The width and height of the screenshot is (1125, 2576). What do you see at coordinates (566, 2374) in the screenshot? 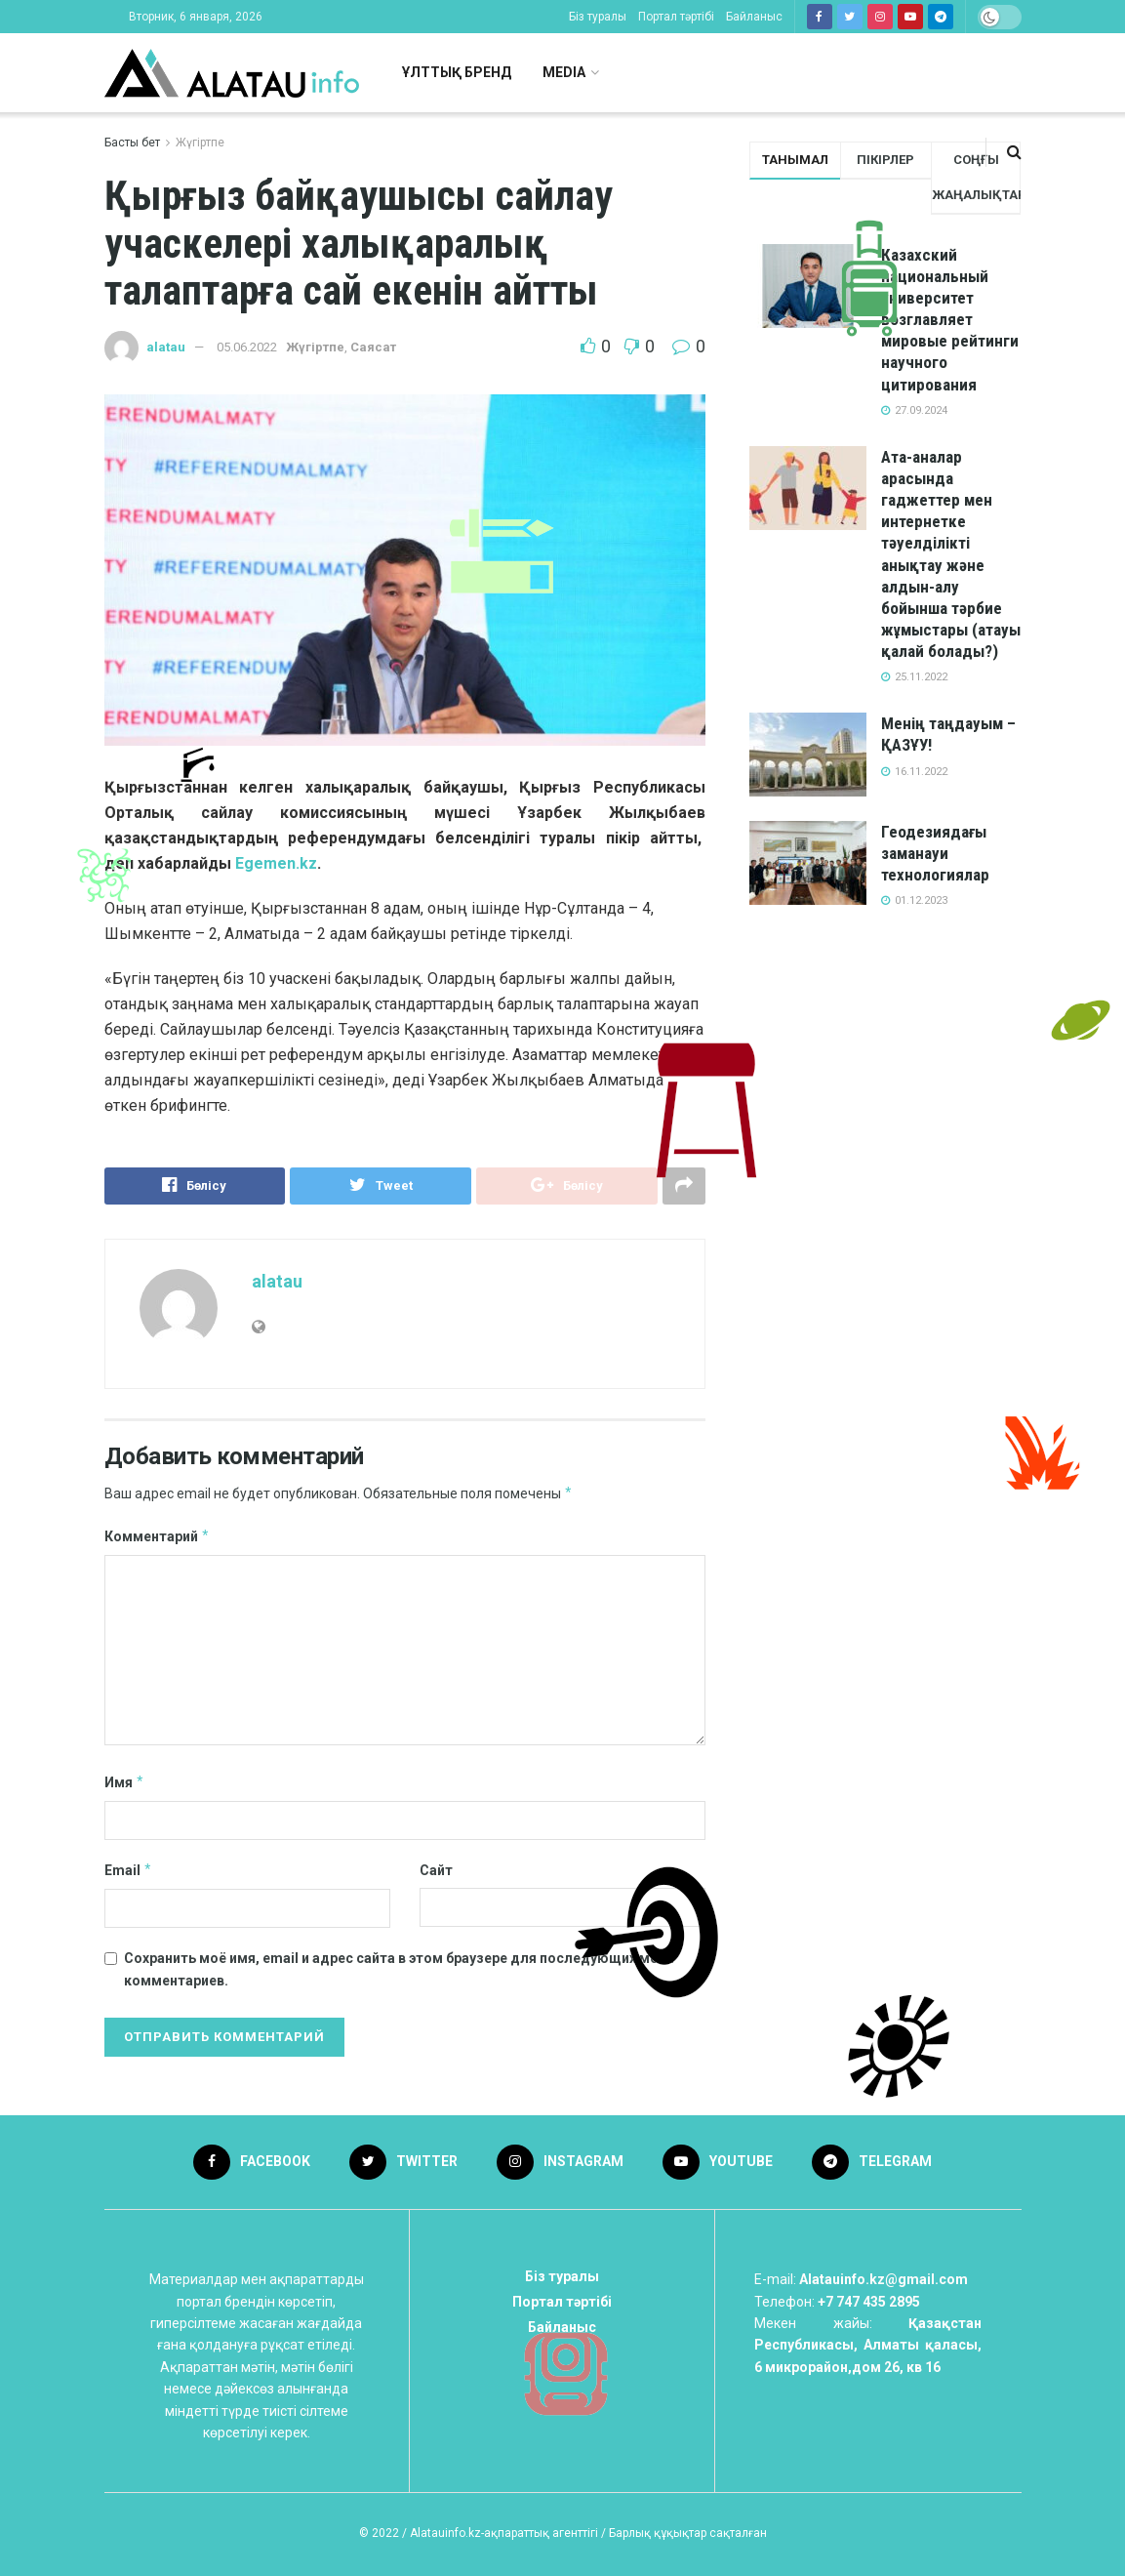
I see `open camera or photo capture mode` at bounding box center [566, 2374].